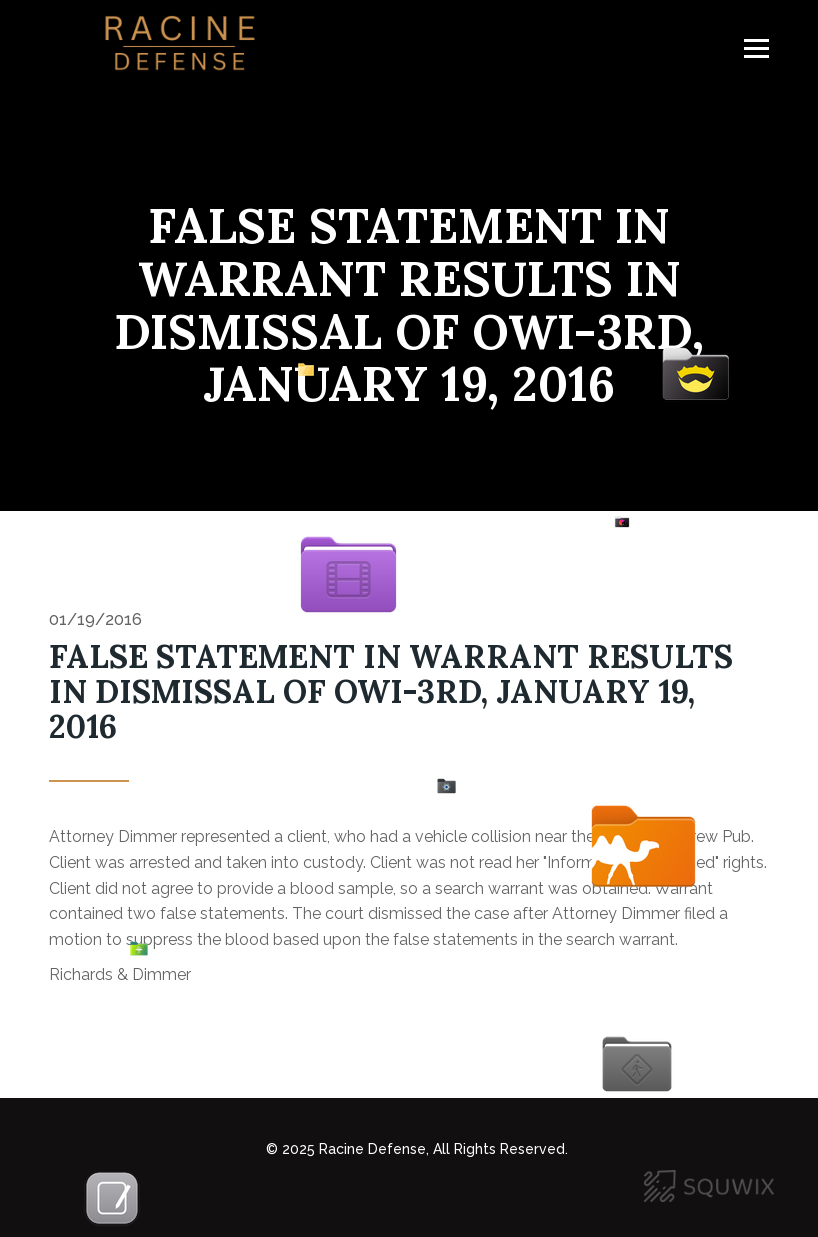  I want to click on folder containing nim programming language projects, so click(695, 375).